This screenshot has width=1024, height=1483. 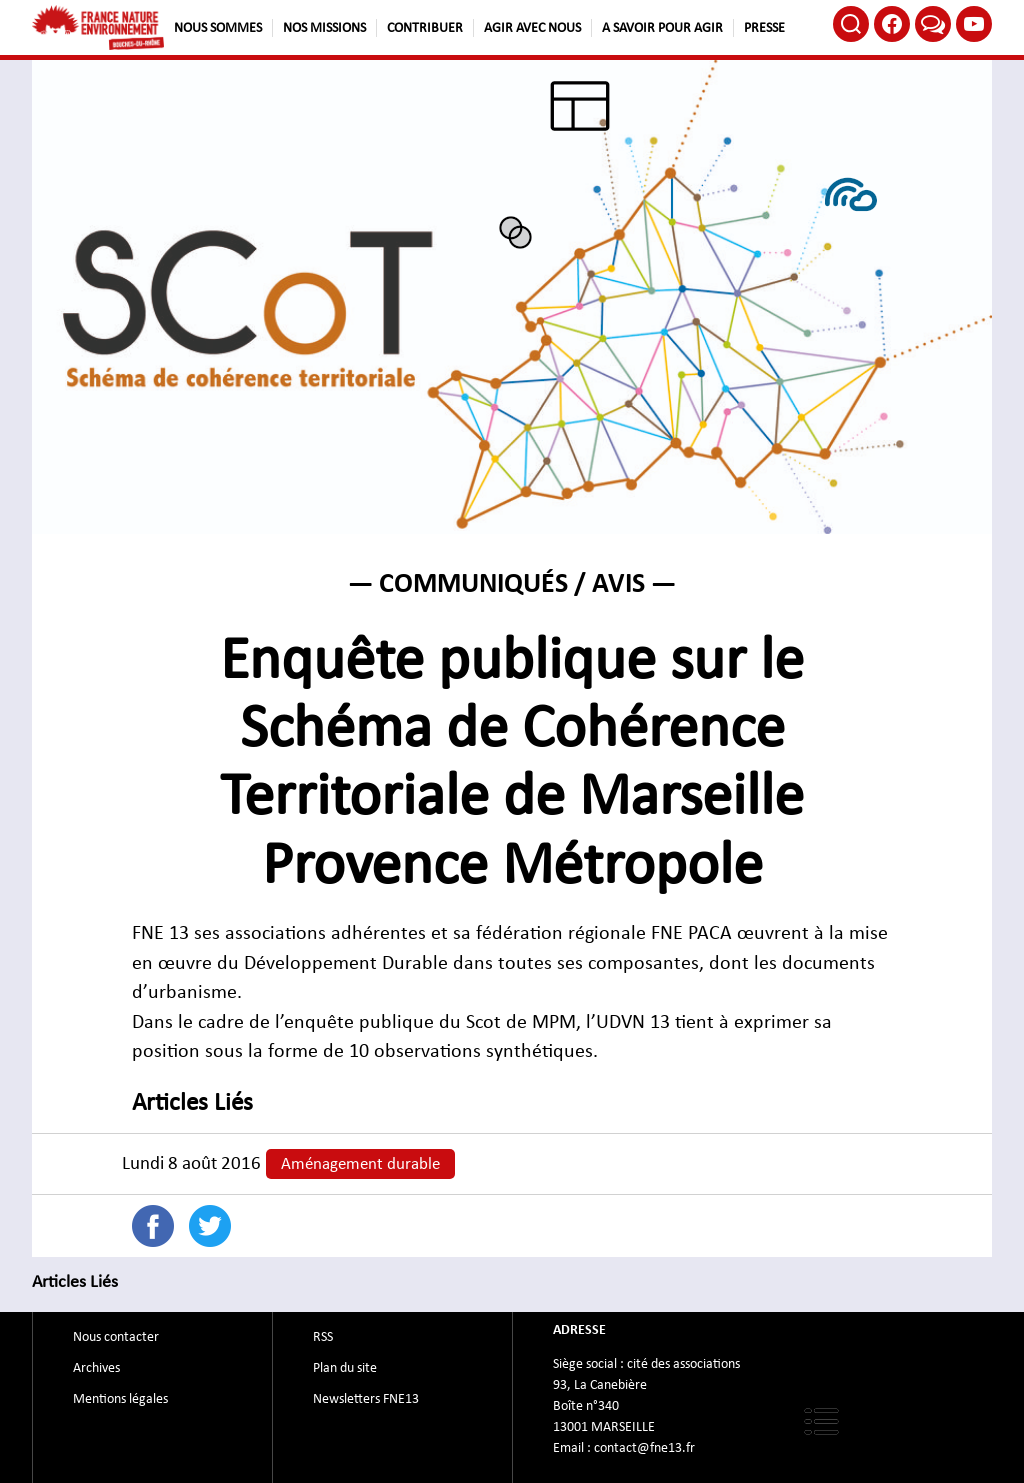 I want to click on view items in a list format, so click(x=821, y=1421).